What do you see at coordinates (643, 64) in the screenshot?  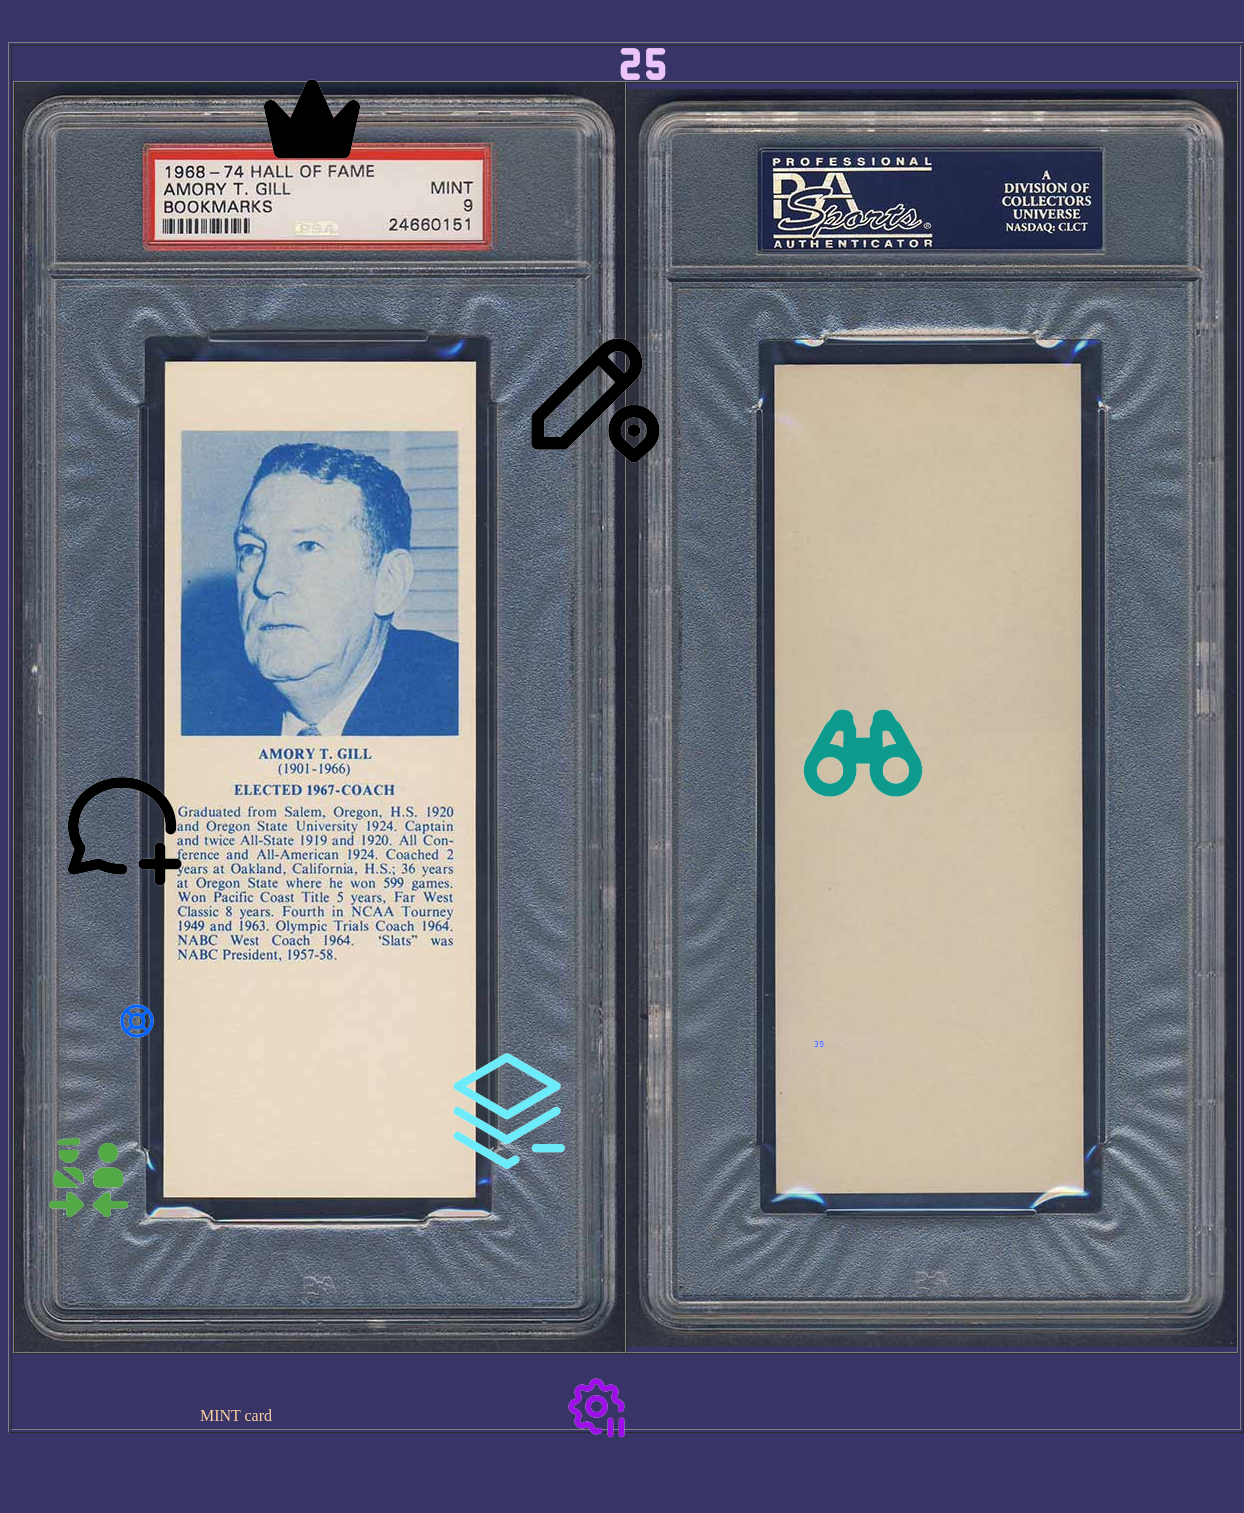 I see `indicates 25 items or notifications` at bounding box center [643, 64].